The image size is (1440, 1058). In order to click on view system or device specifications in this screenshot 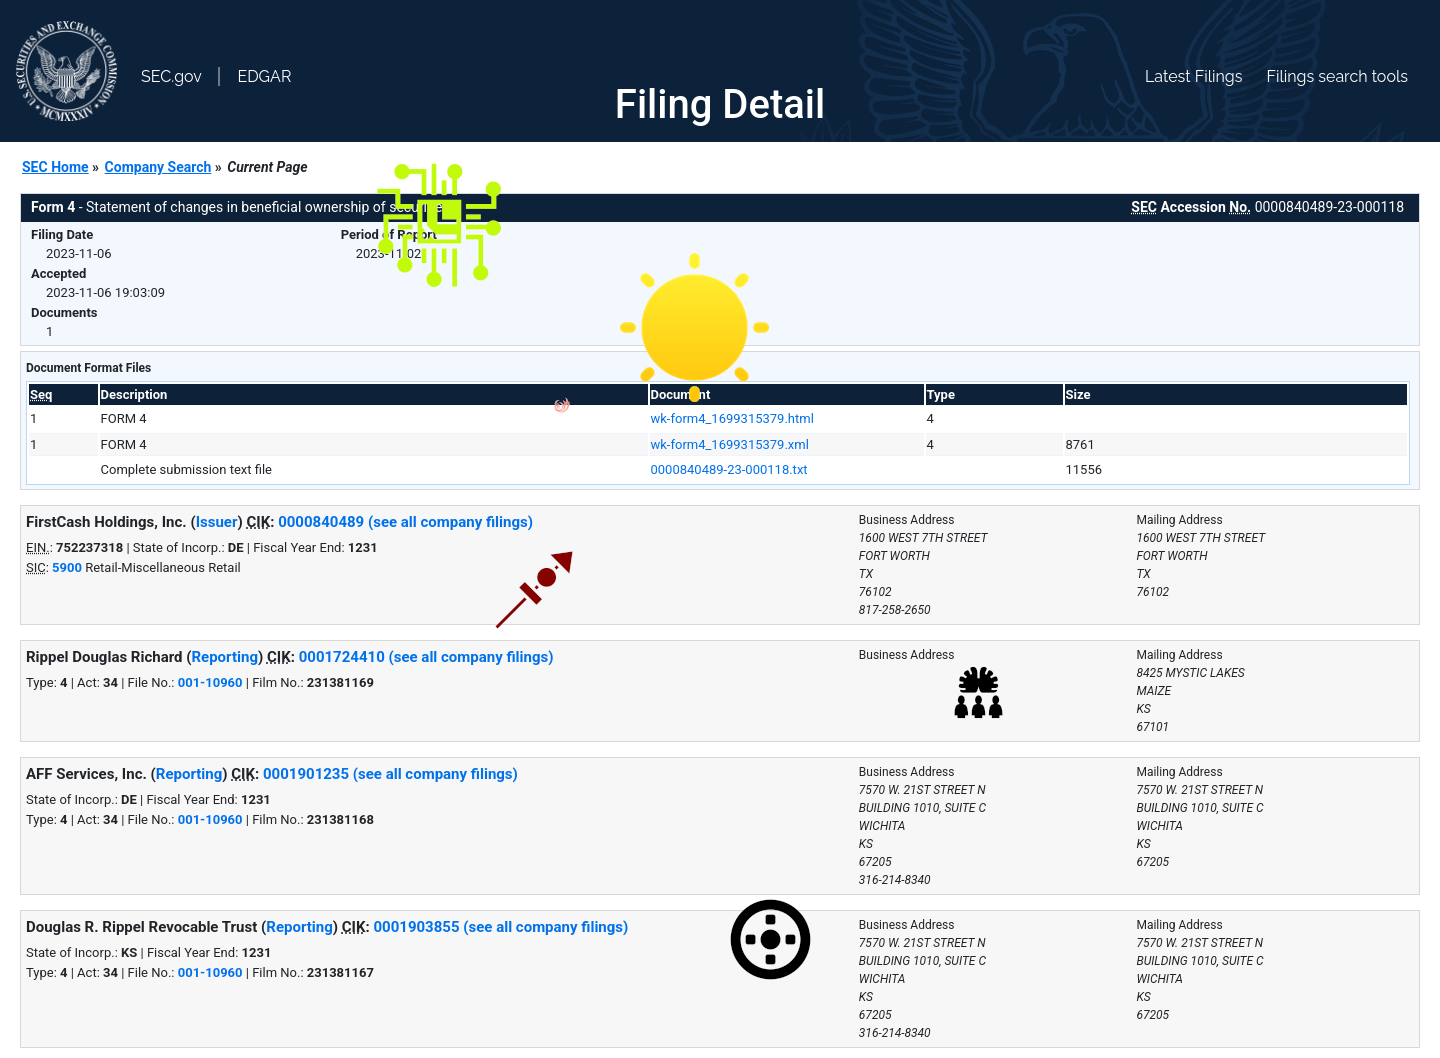, I will do `click(439, 225)`.